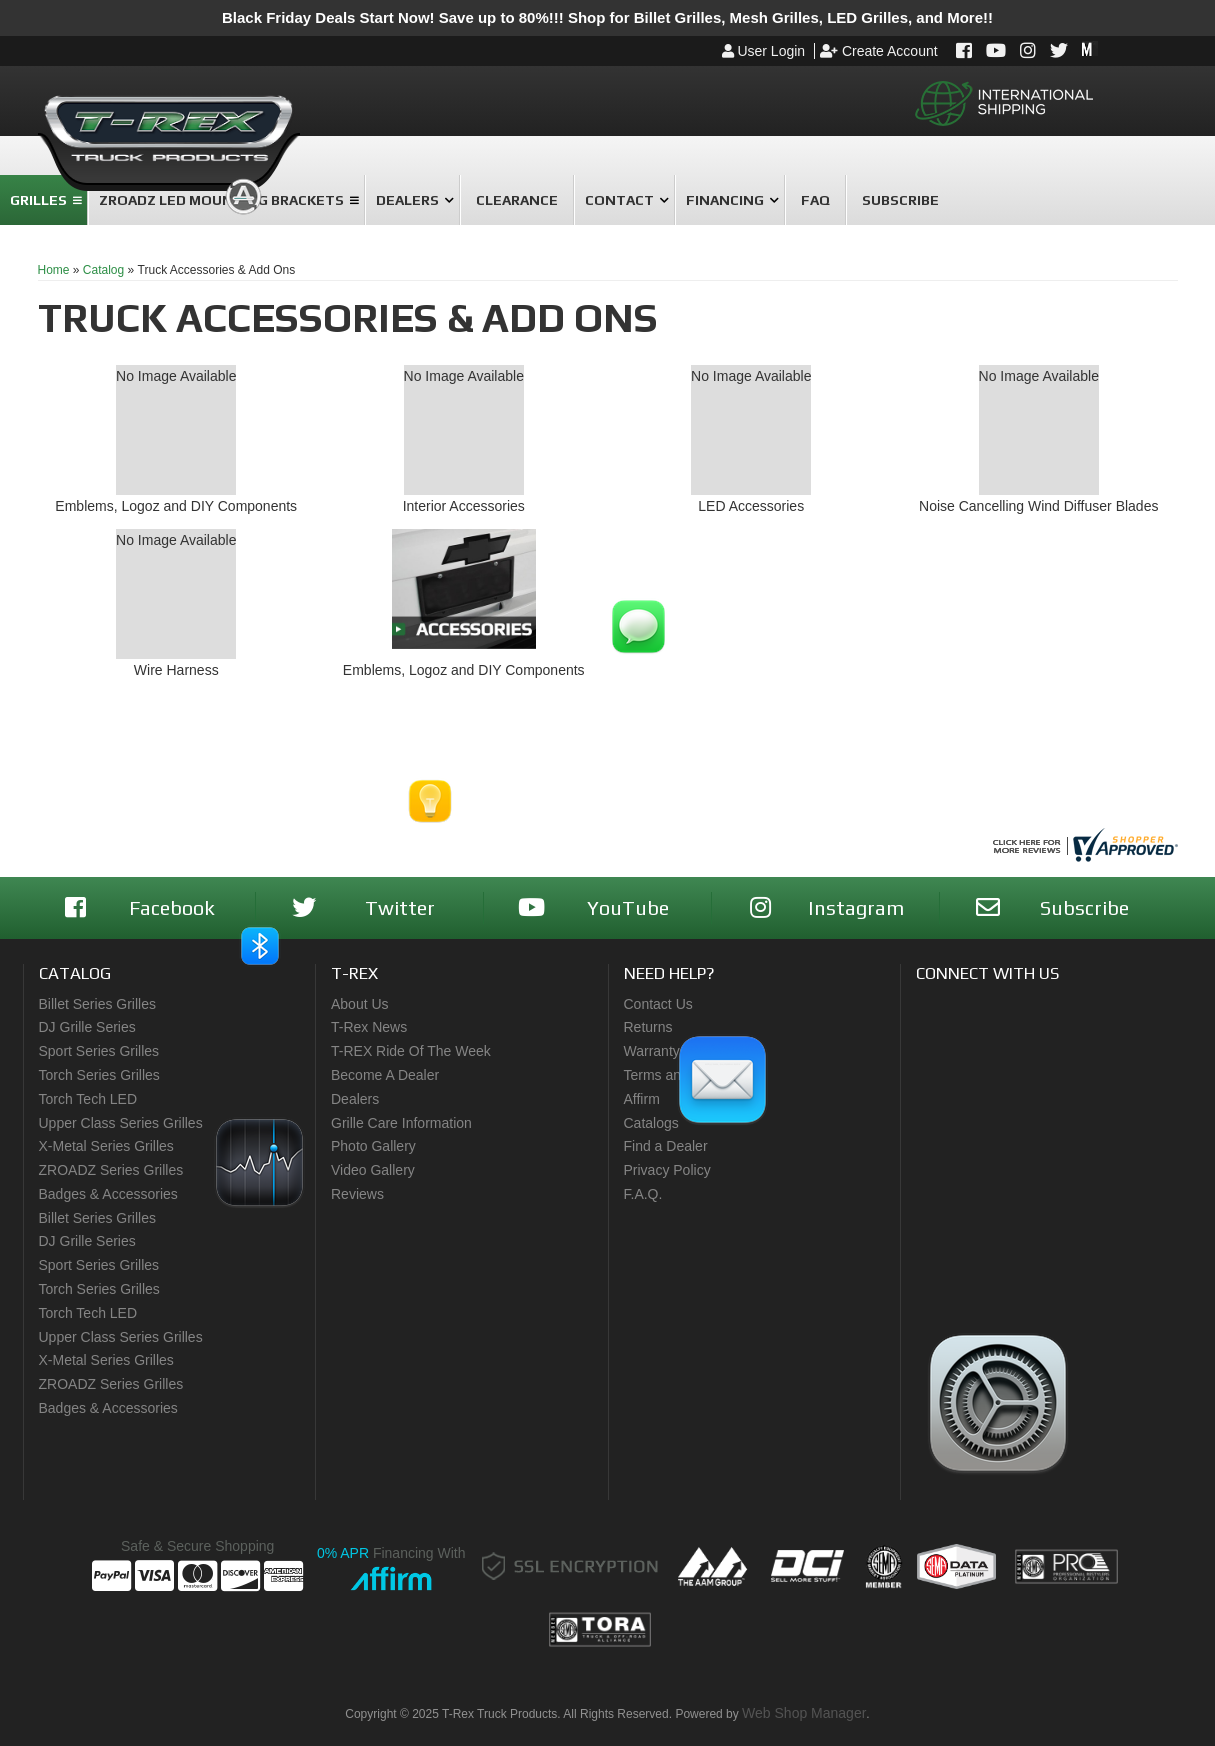  What do you see at coordinates (638, 626) in the screenshot?
I see `open the messages app` at bounding box center [638, 626].